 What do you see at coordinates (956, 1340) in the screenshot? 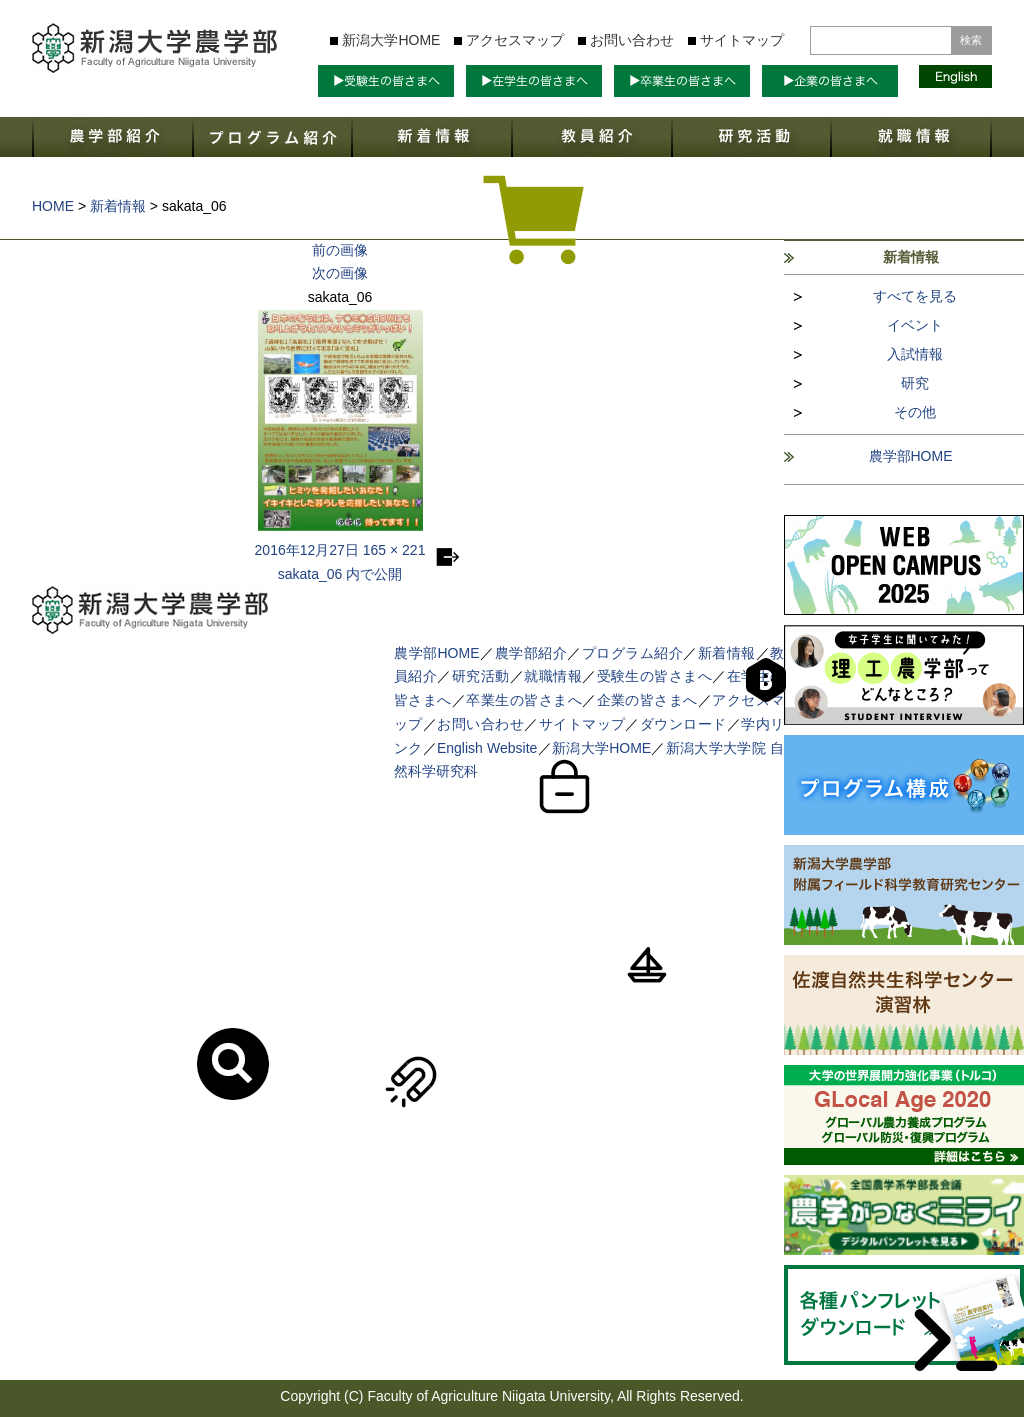
I see `open command line or terminal` at bounding box center [956, 1340].